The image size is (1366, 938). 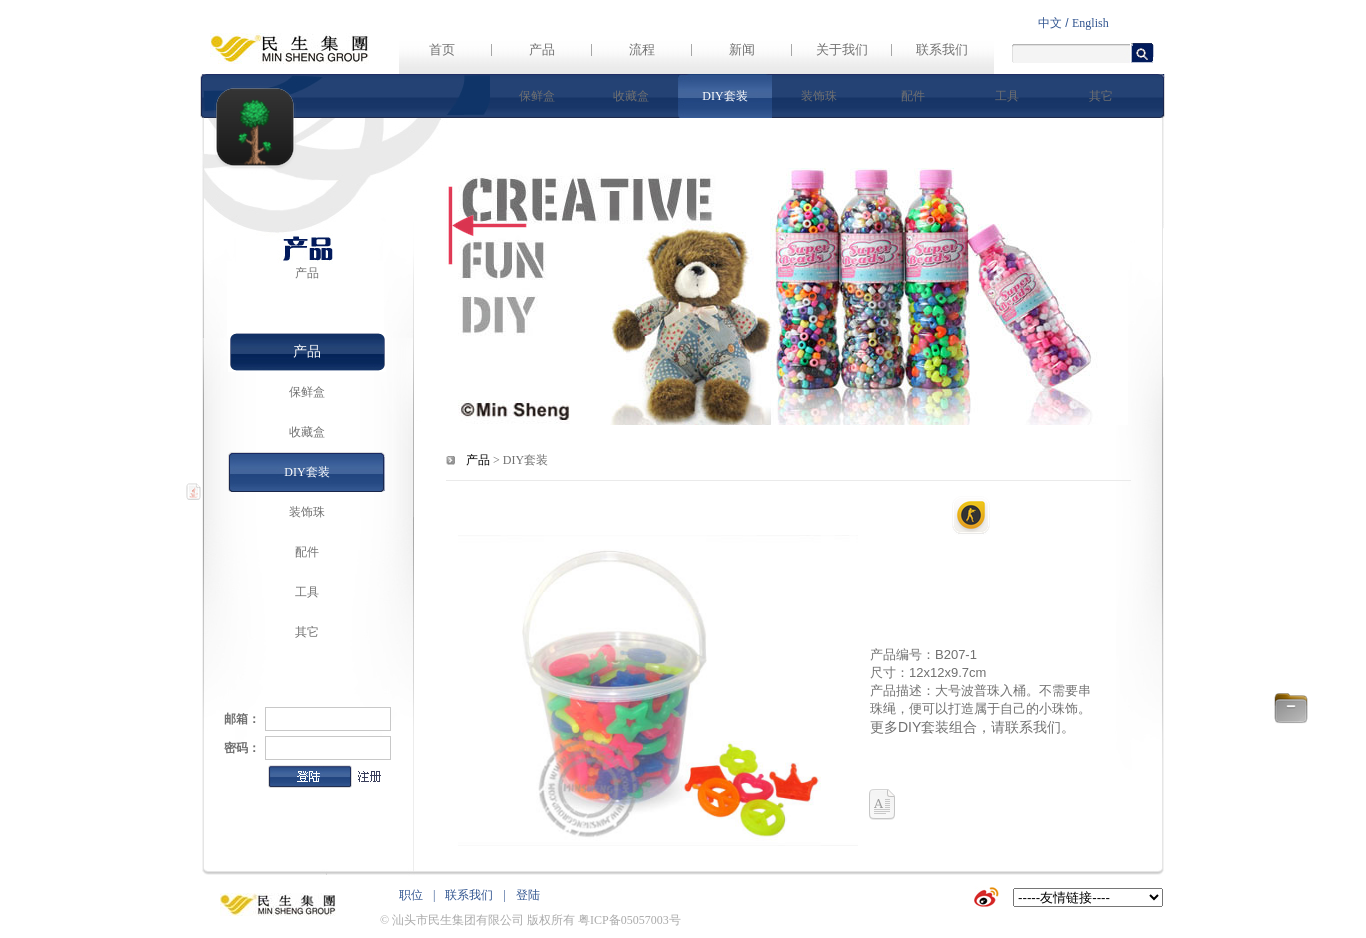 What do you see at coordinates (882, 804) in the screenshot?
I see `open a rich text document` at bounding box center [882, 804].